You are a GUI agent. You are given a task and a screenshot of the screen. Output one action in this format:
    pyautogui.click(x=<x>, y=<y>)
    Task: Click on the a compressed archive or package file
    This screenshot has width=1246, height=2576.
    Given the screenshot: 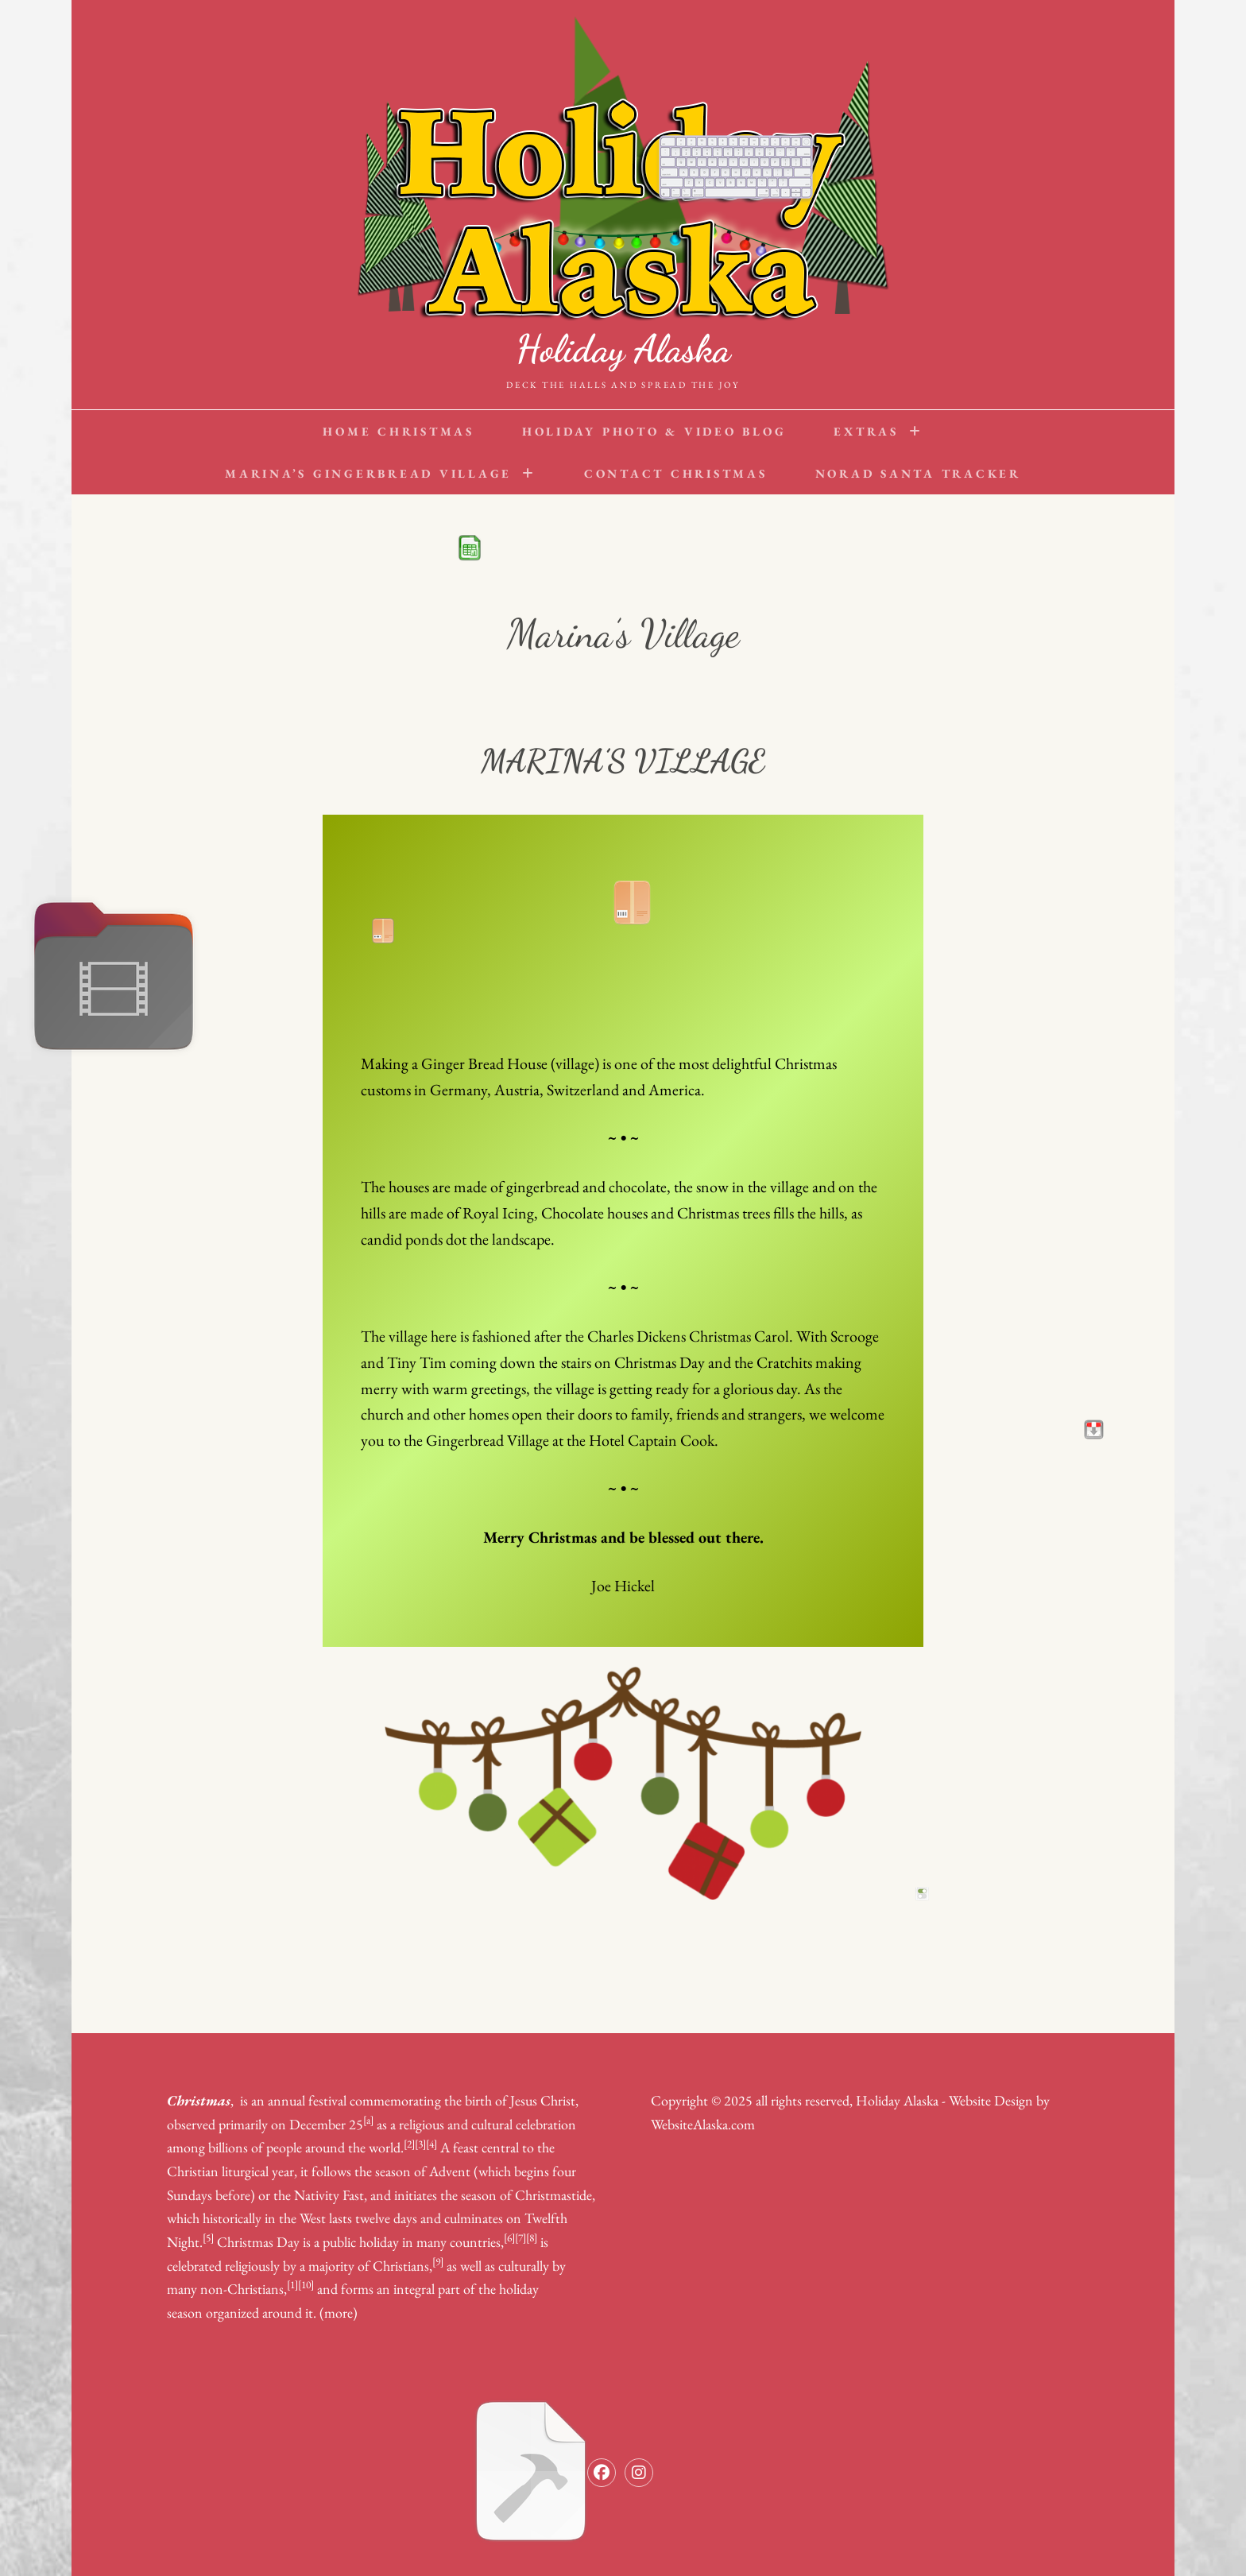 What is the action you would take?
    pyautogui.click(x=632, y=902)
    